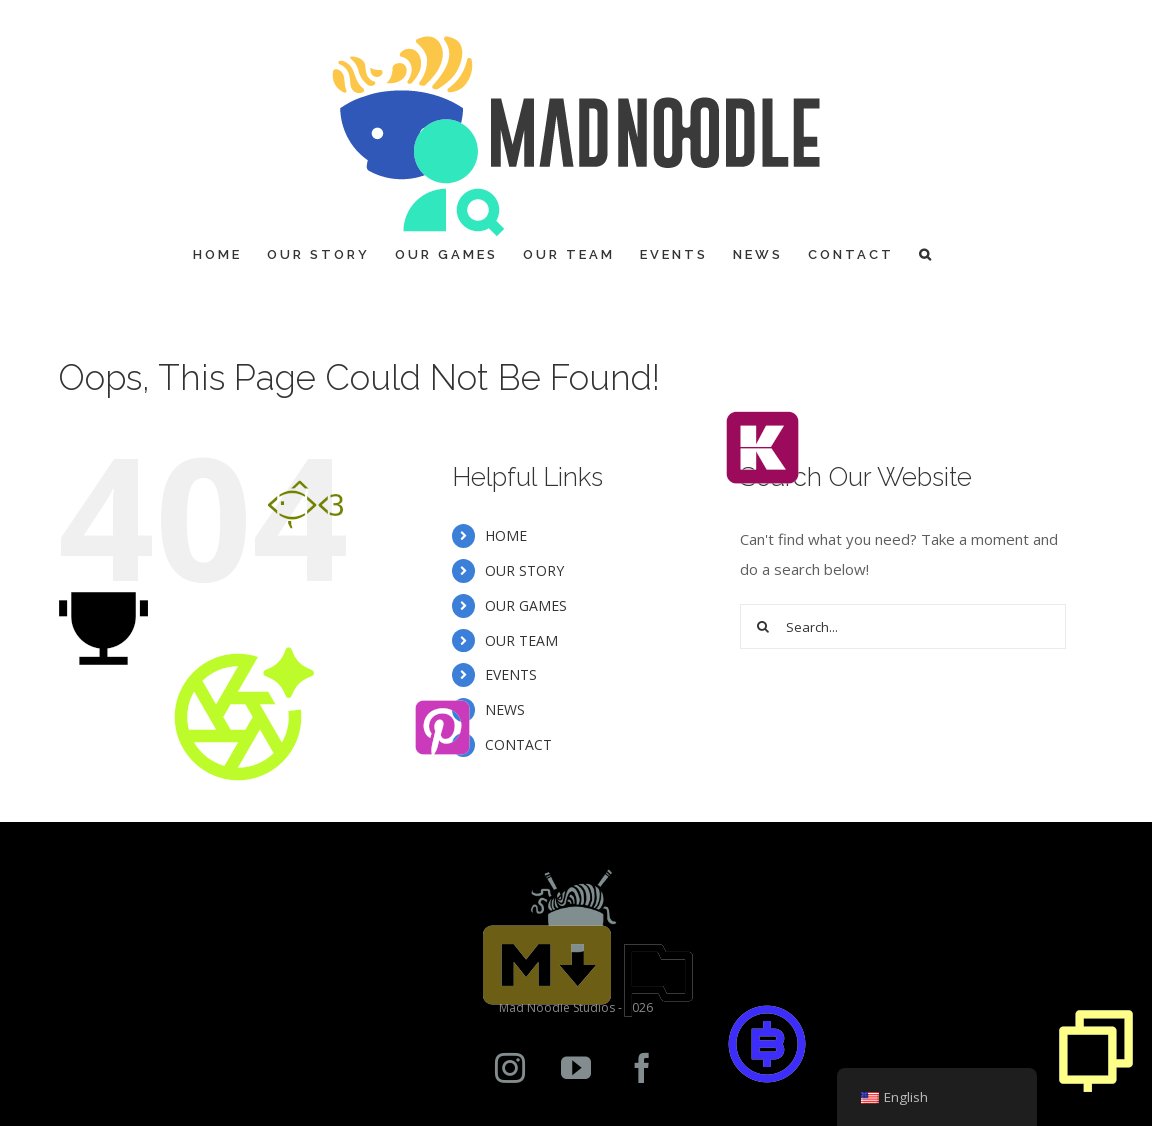  Describe the element at coordinates (446, 178) in the screenshot. I see `search for a user or contact` at that location.